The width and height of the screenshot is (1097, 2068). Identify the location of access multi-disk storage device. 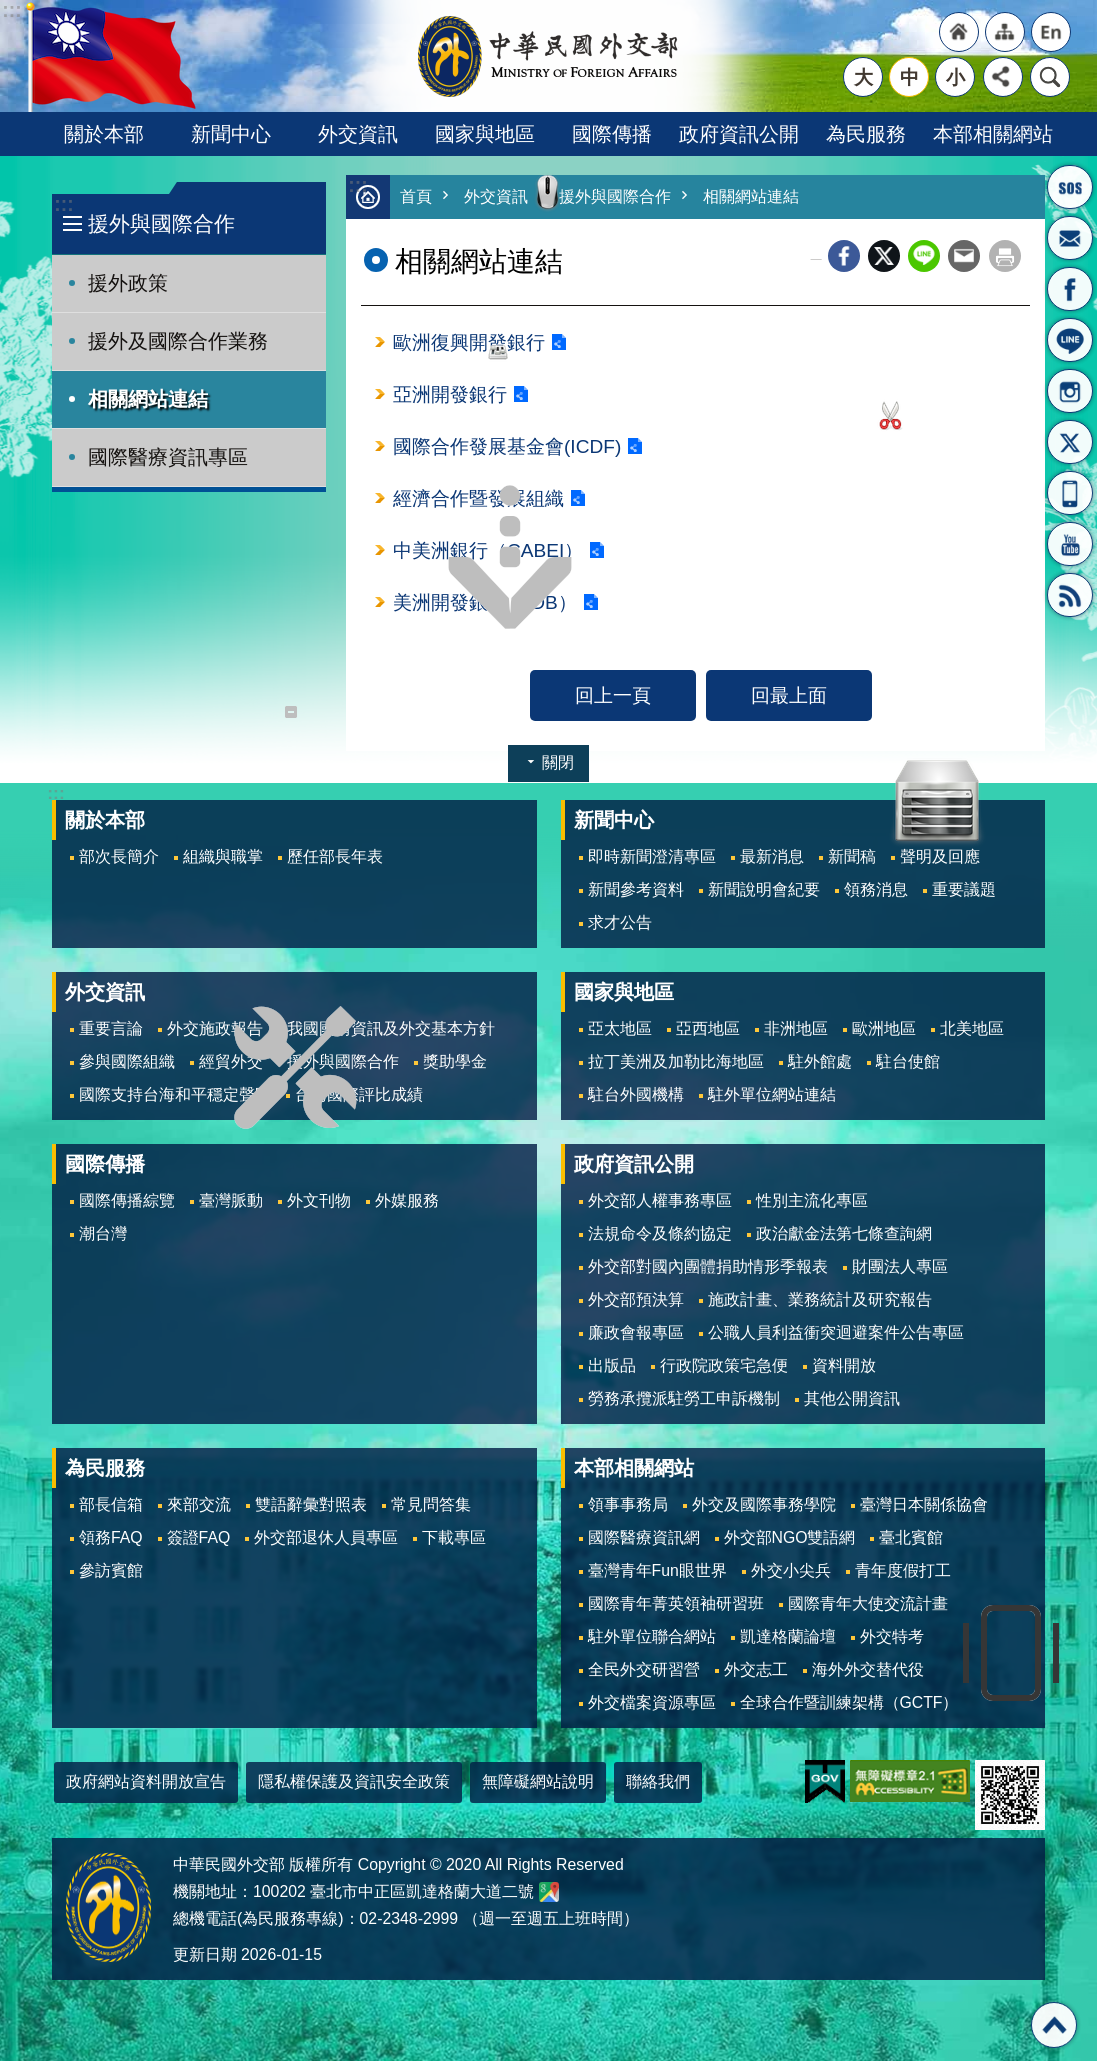
(937, 801).